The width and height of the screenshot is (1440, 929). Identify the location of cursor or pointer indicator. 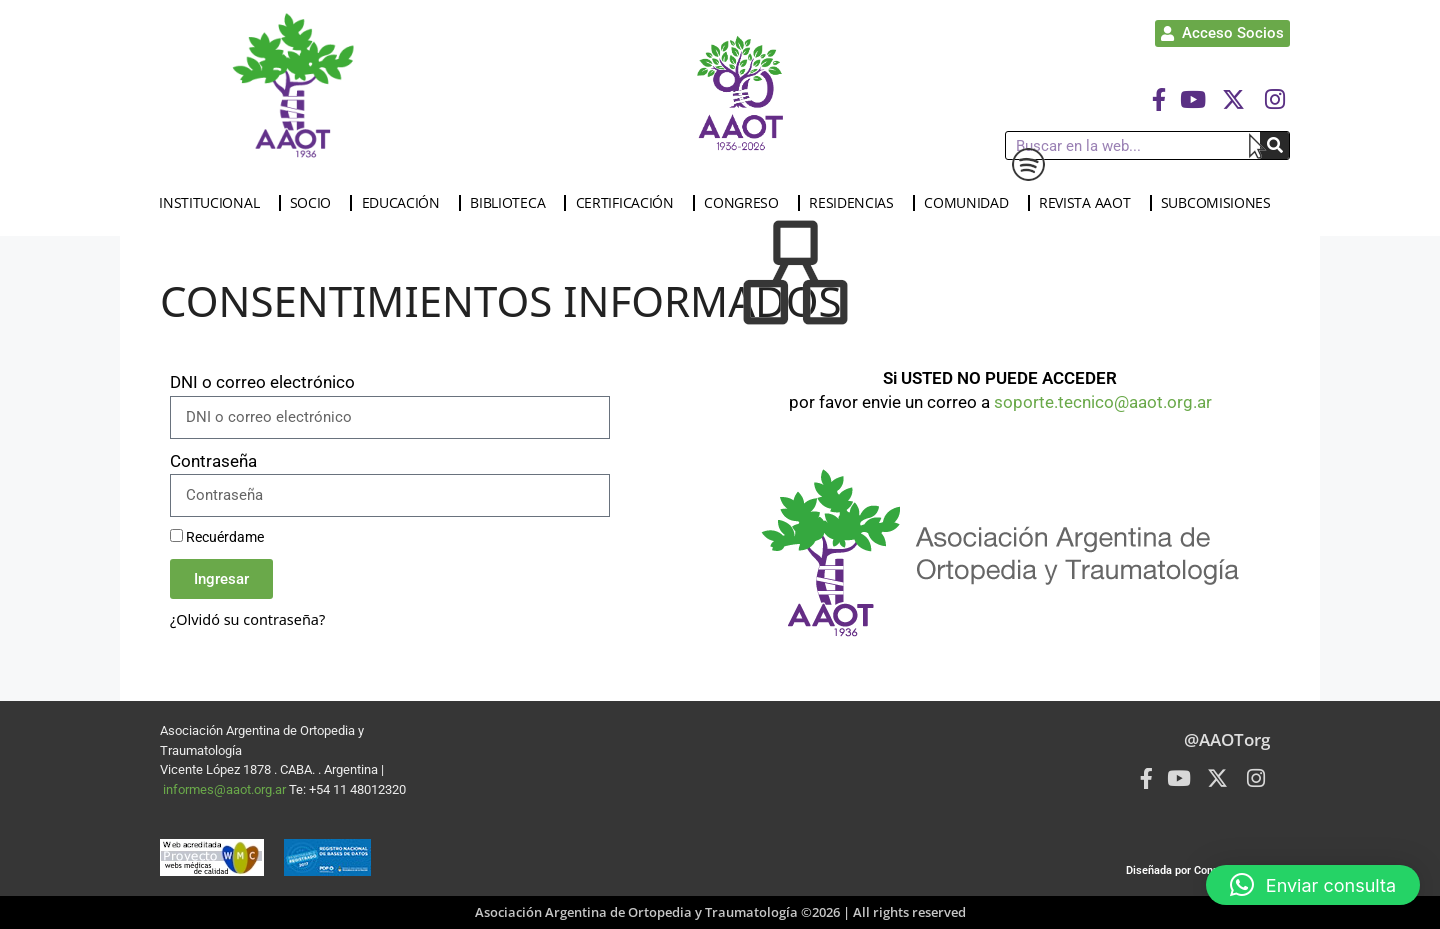
(1258, 146).